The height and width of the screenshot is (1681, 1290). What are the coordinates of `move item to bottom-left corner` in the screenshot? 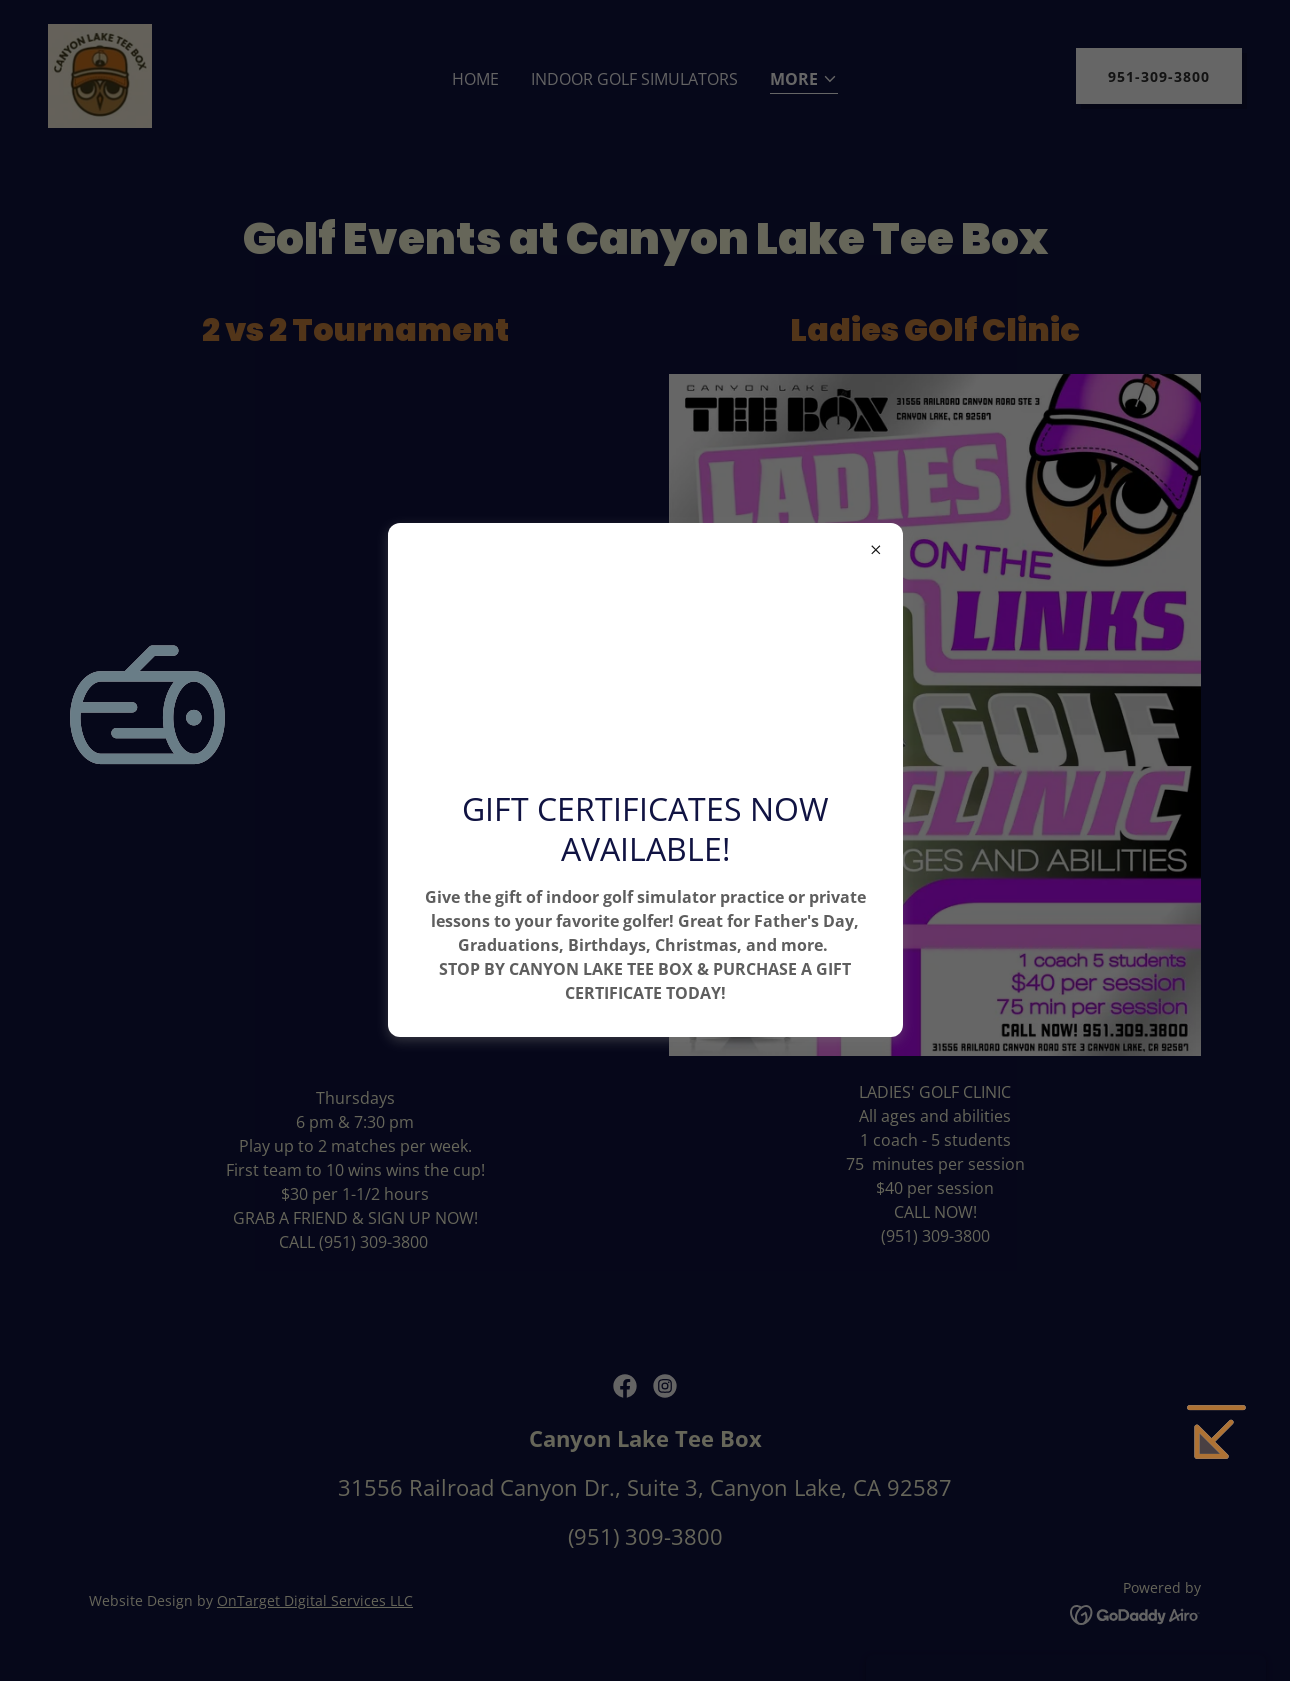 It's located at (1214, 1432).